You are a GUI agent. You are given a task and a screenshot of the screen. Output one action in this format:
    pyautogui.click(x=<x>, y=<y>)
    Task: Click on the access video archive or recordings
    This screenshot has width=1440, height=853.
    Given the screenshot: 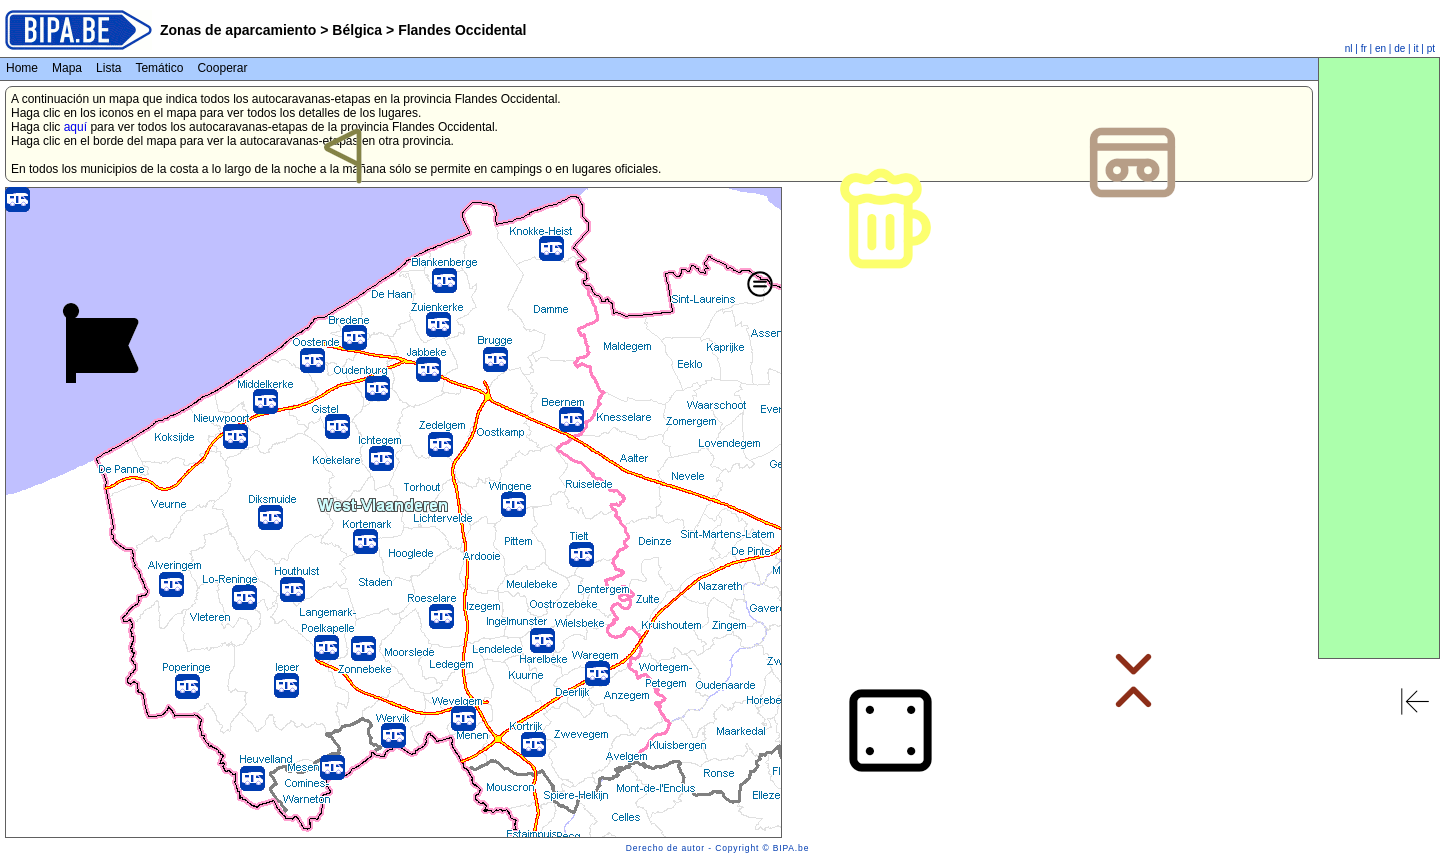 What is the action you would take?
    pyautogui.click(x=1132, y=162)
    